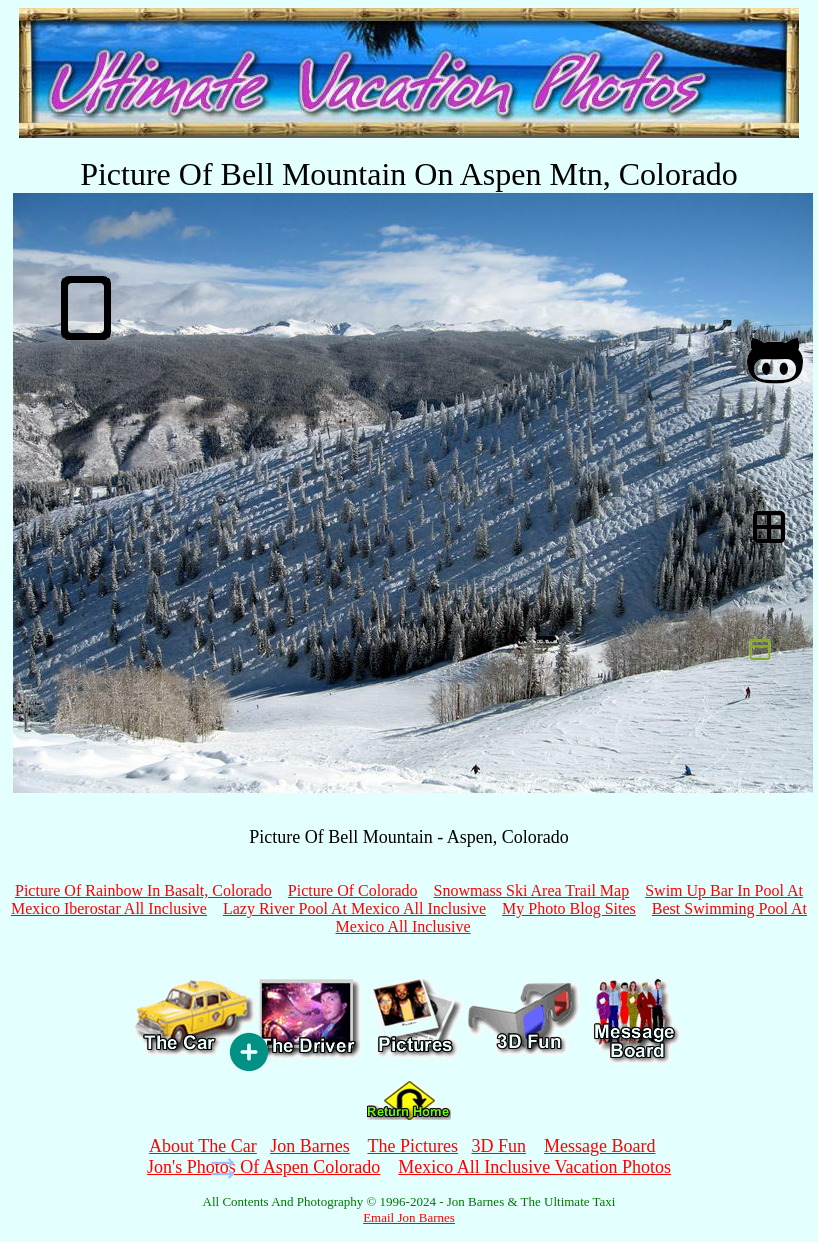 The width and height of the screenshot is (818, 1242). Describe the element at coordinates (249, 1052) in the screenshot. I see `add a new item` at that location.